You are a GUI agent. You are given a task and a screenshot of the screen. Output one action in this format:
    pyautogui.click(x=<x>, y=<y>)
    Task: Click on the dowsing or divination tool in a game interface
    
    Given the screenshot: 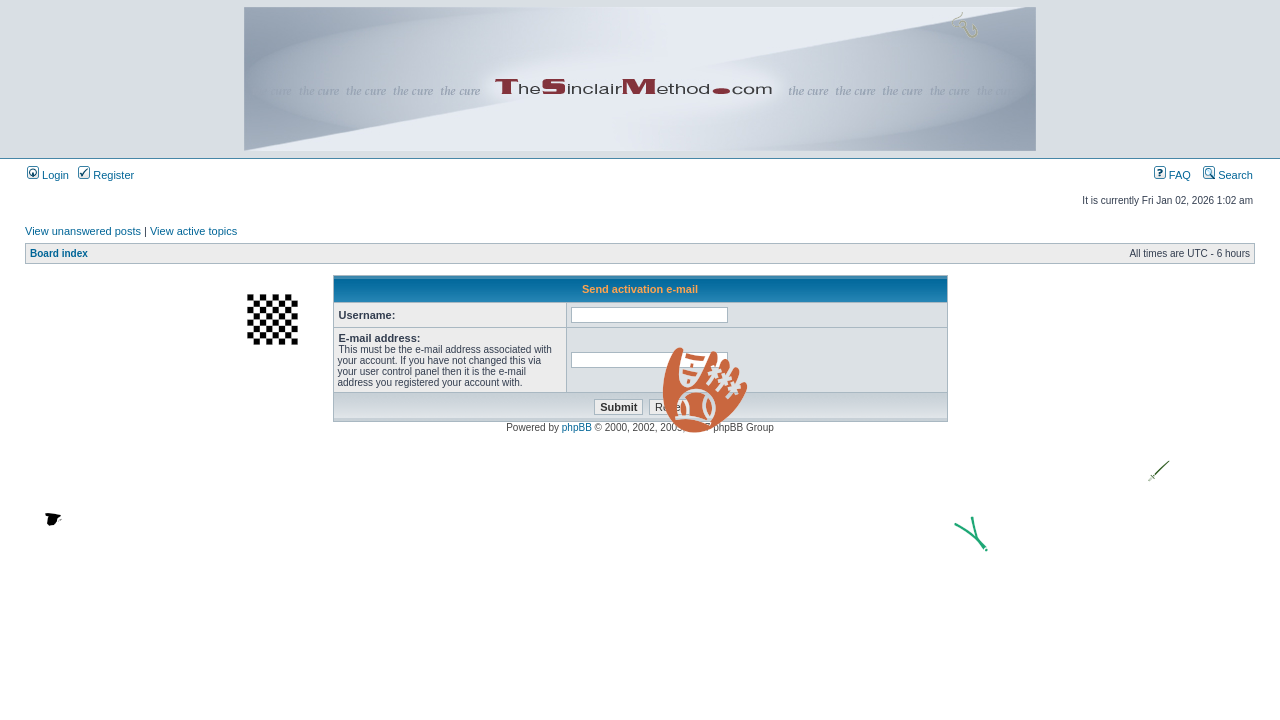 What is the action you would take?
    pyautogui.click(x=971, y=534)
    